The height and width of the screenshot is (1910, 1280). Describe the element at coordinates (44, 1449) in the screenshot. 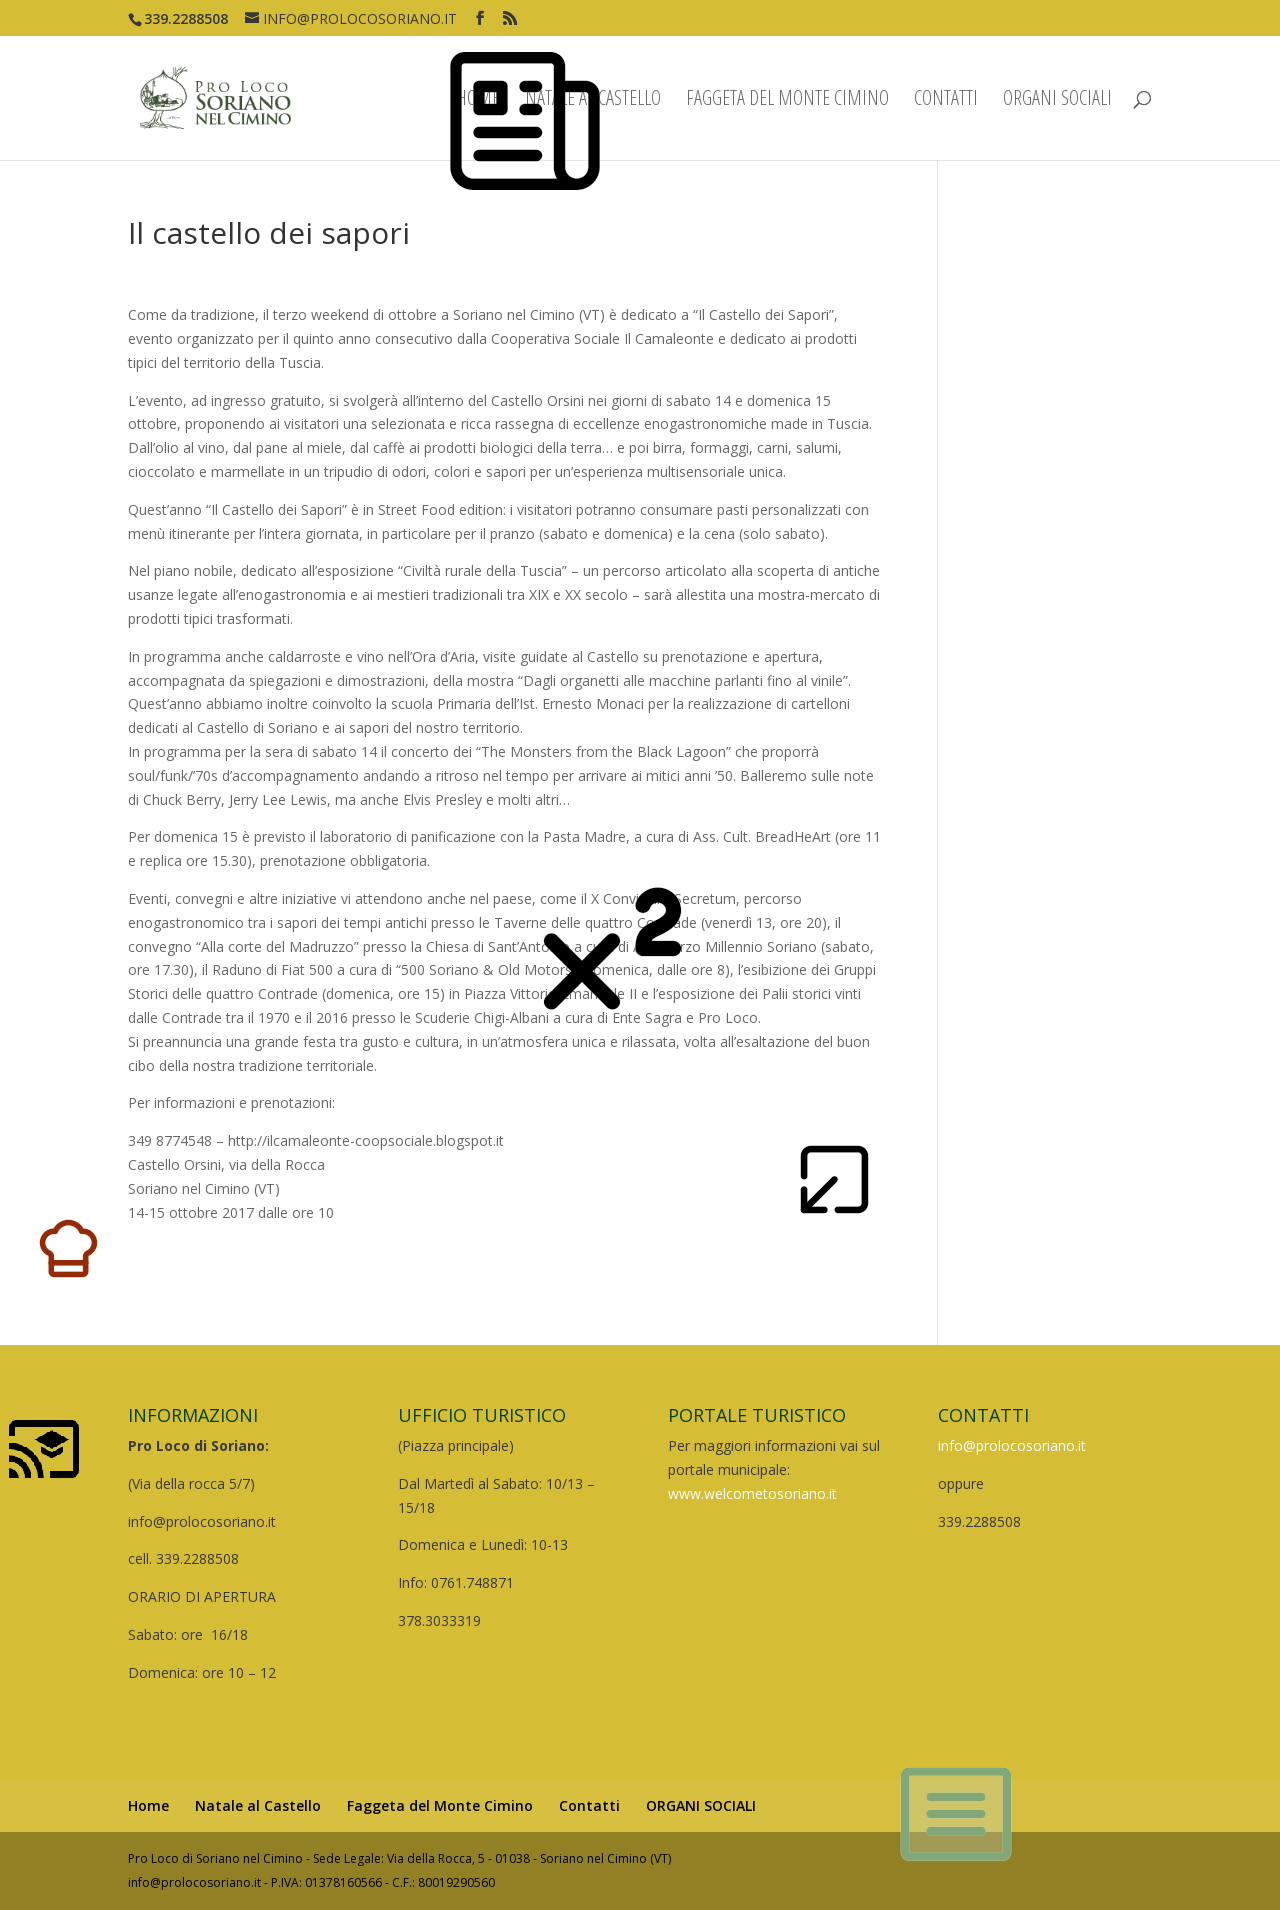

I see `cast or share screen to classroom display` at that location.